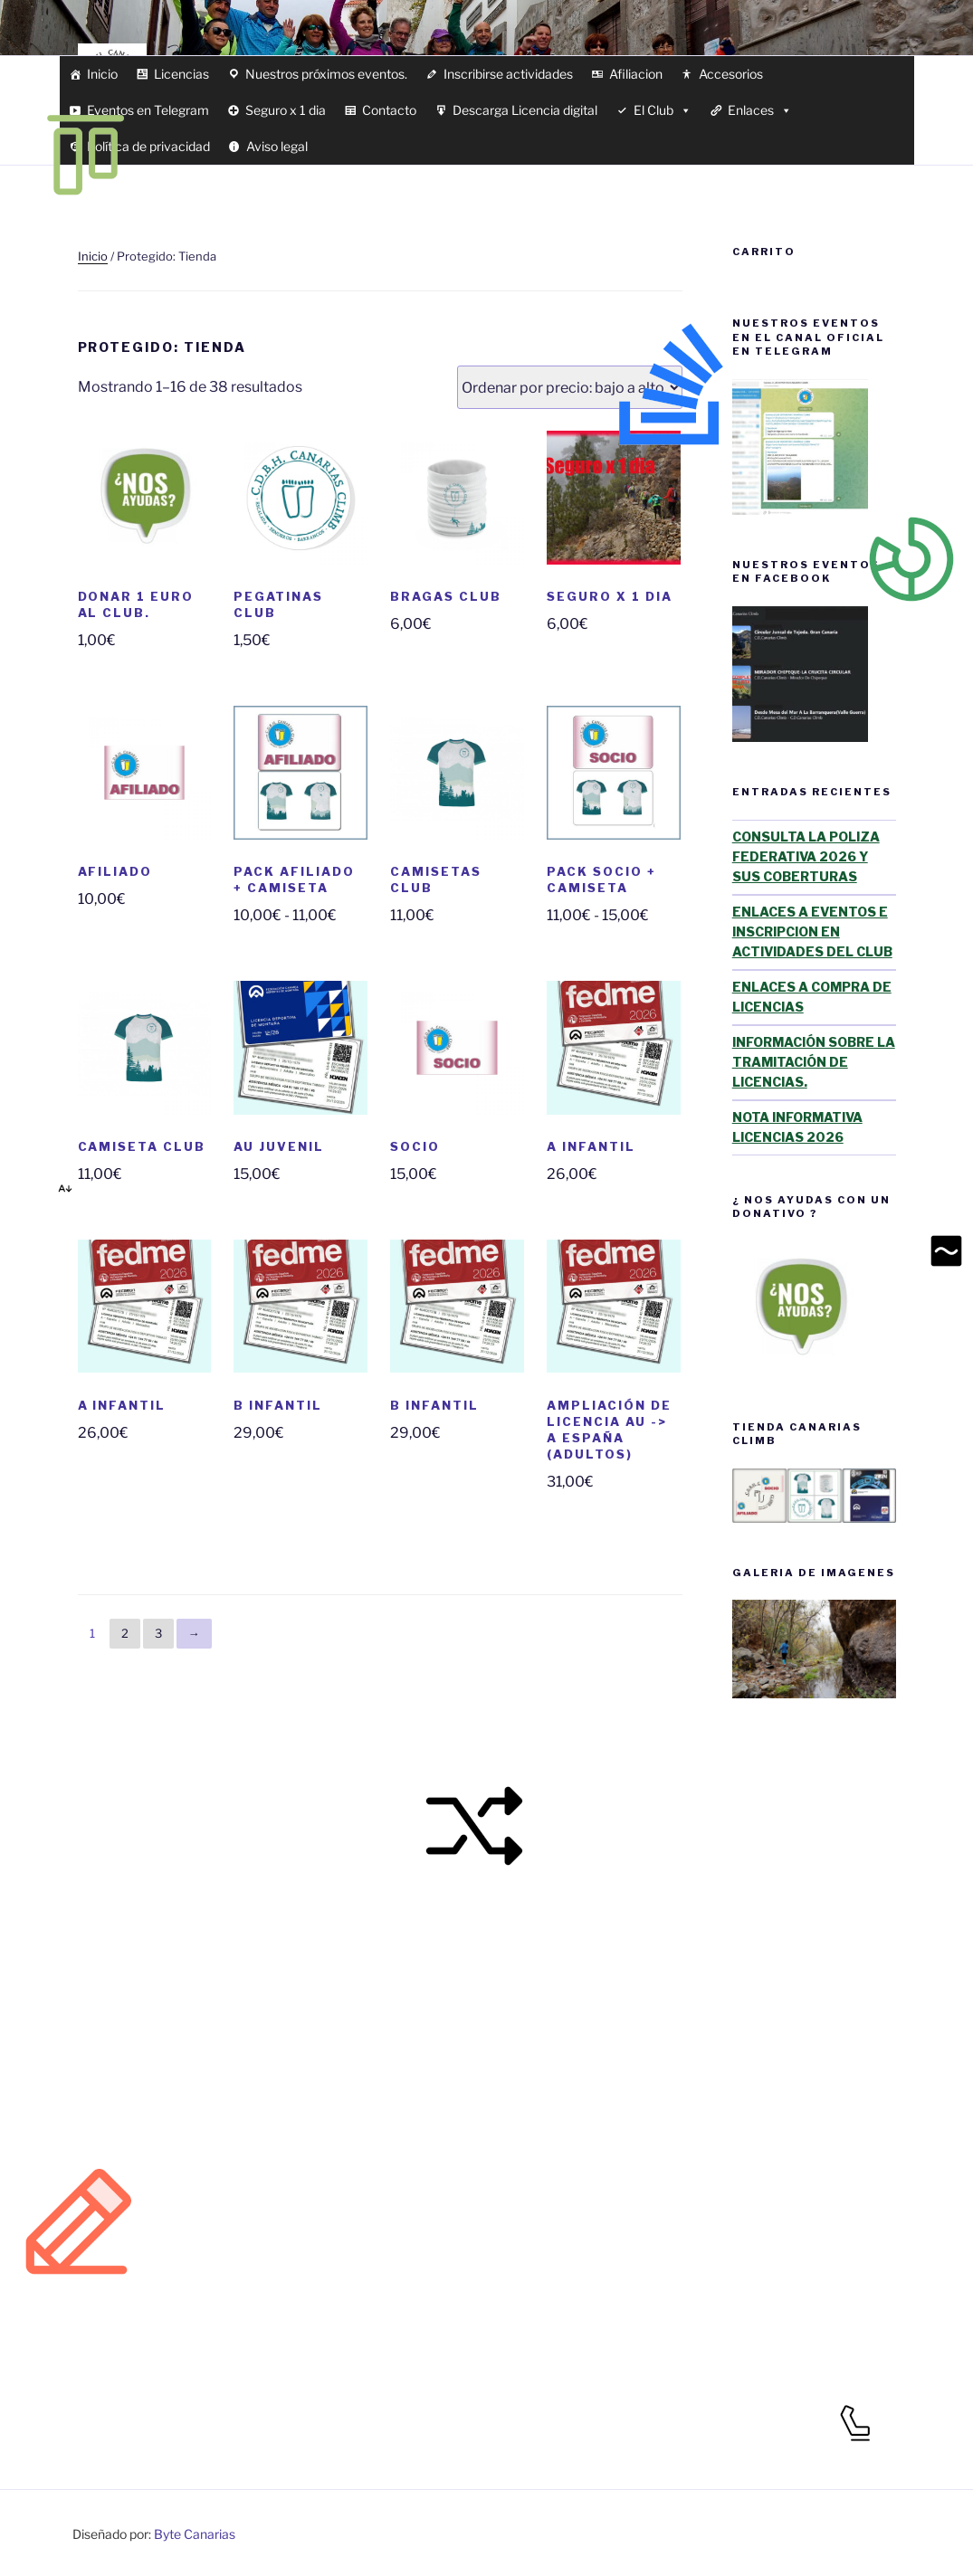 The image size is (973, 2576). What do you see at coordinates (854, 2423) in the screenshot?
I see `select or reserve a seat` at bounding box center [854, 2423].